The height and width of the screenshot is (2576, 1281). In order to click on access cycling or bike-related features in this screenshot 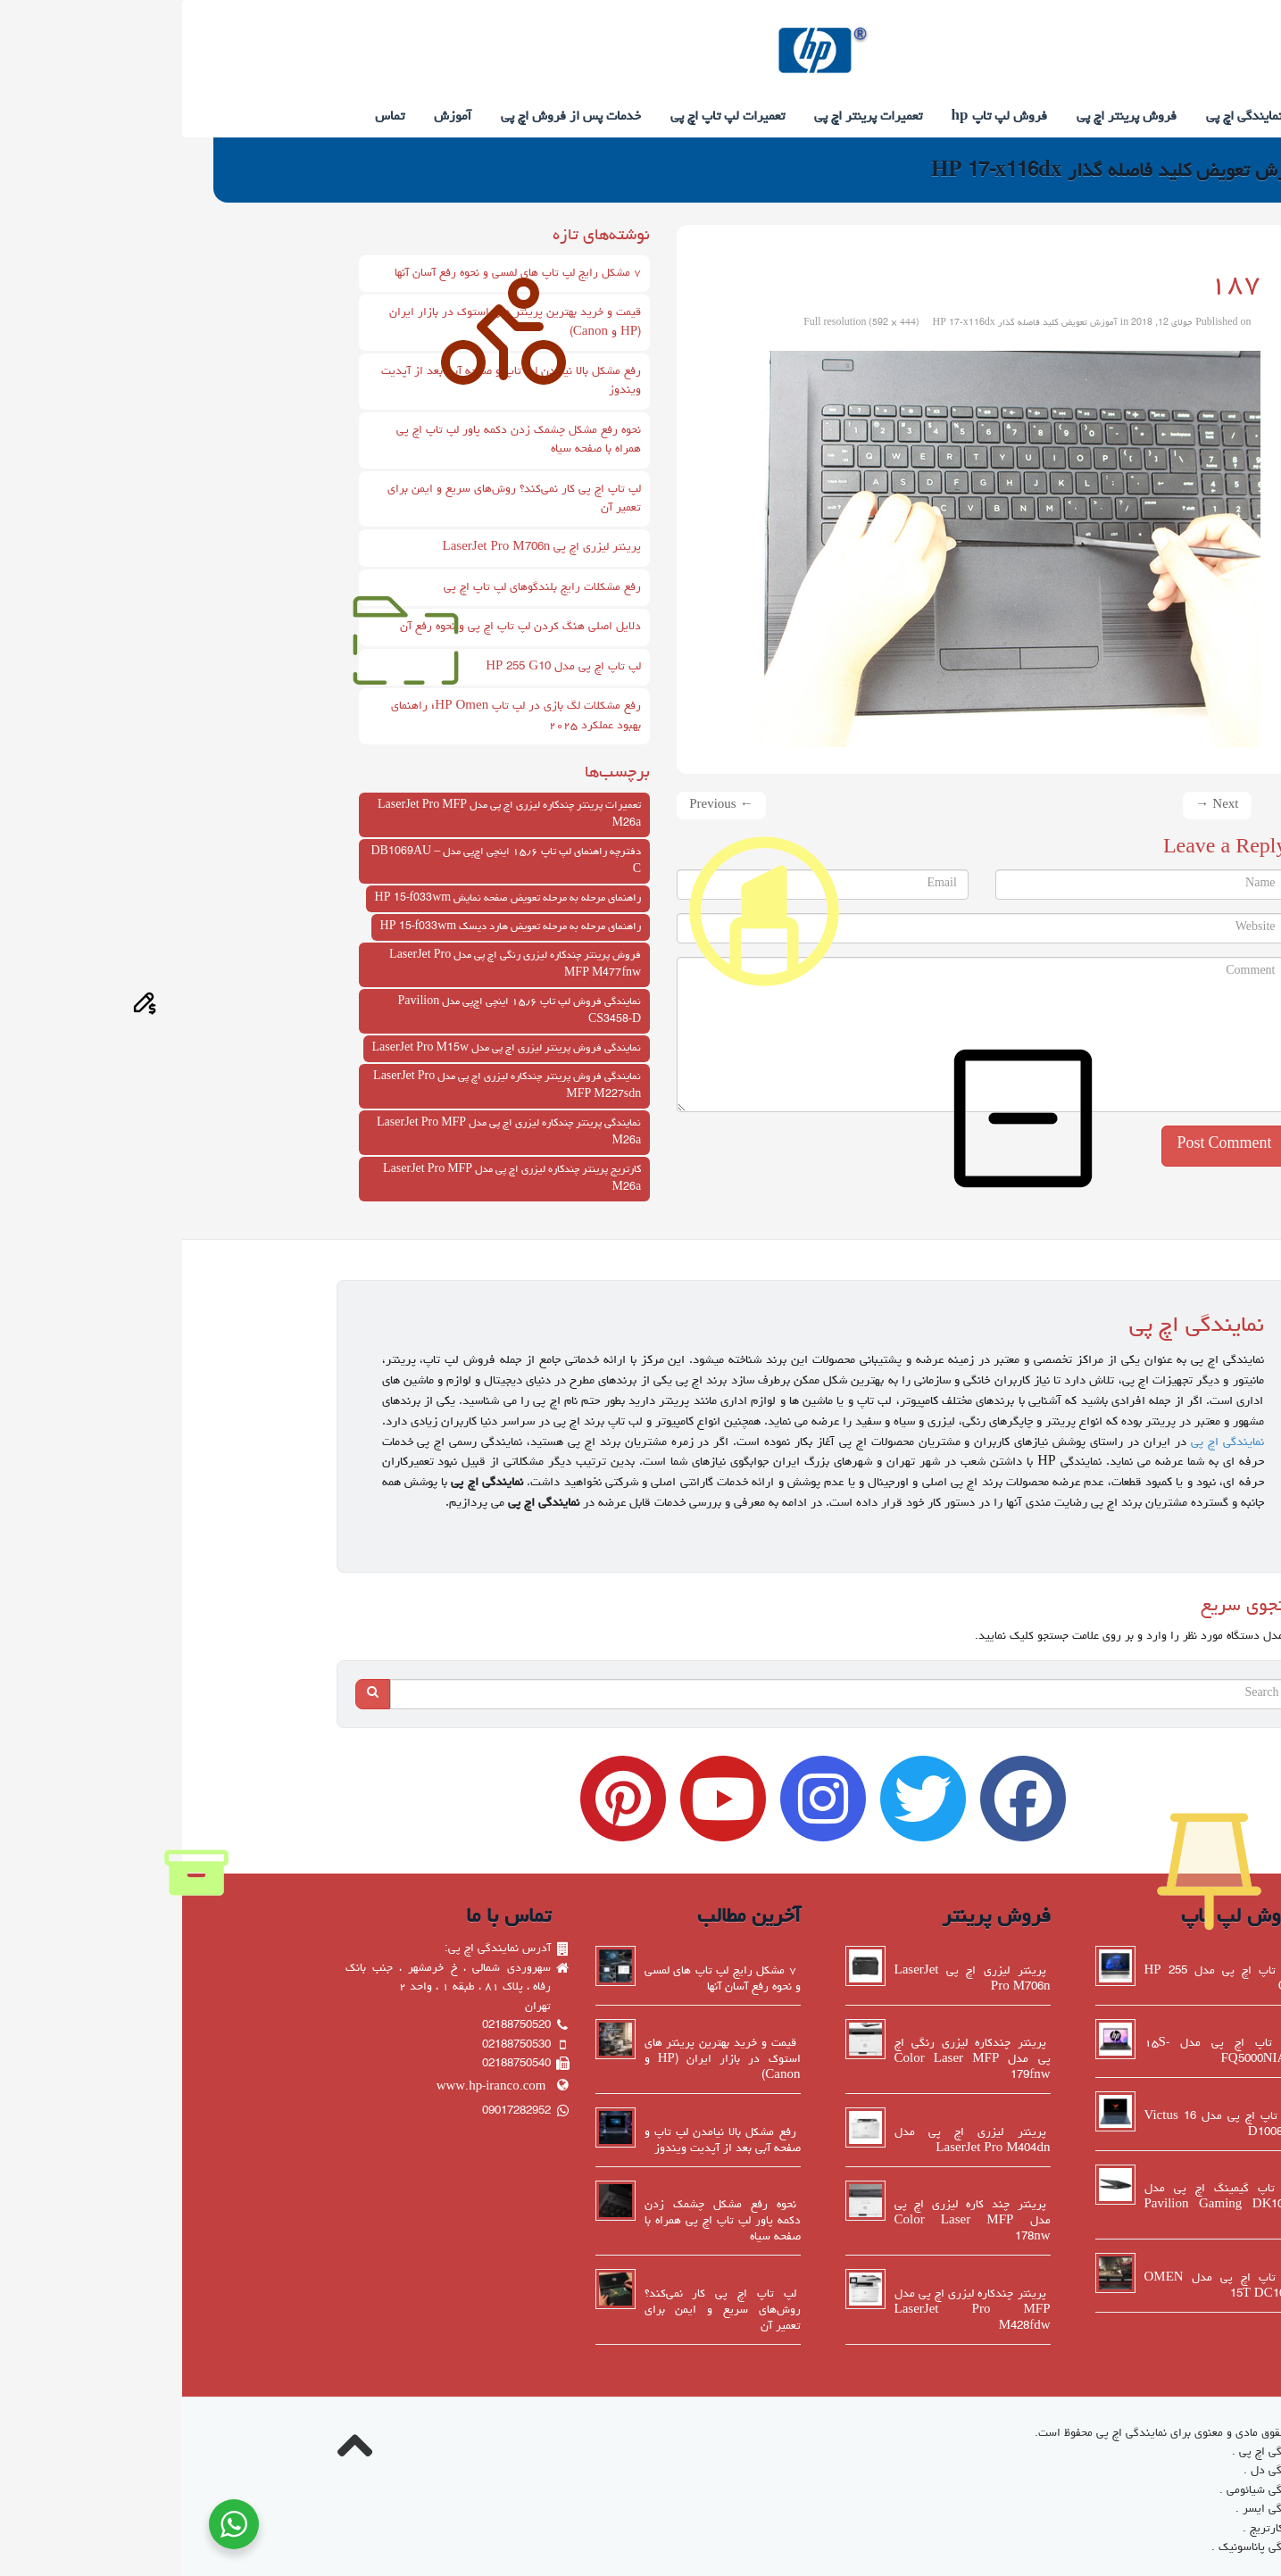, I will do `click(503, 336)`.